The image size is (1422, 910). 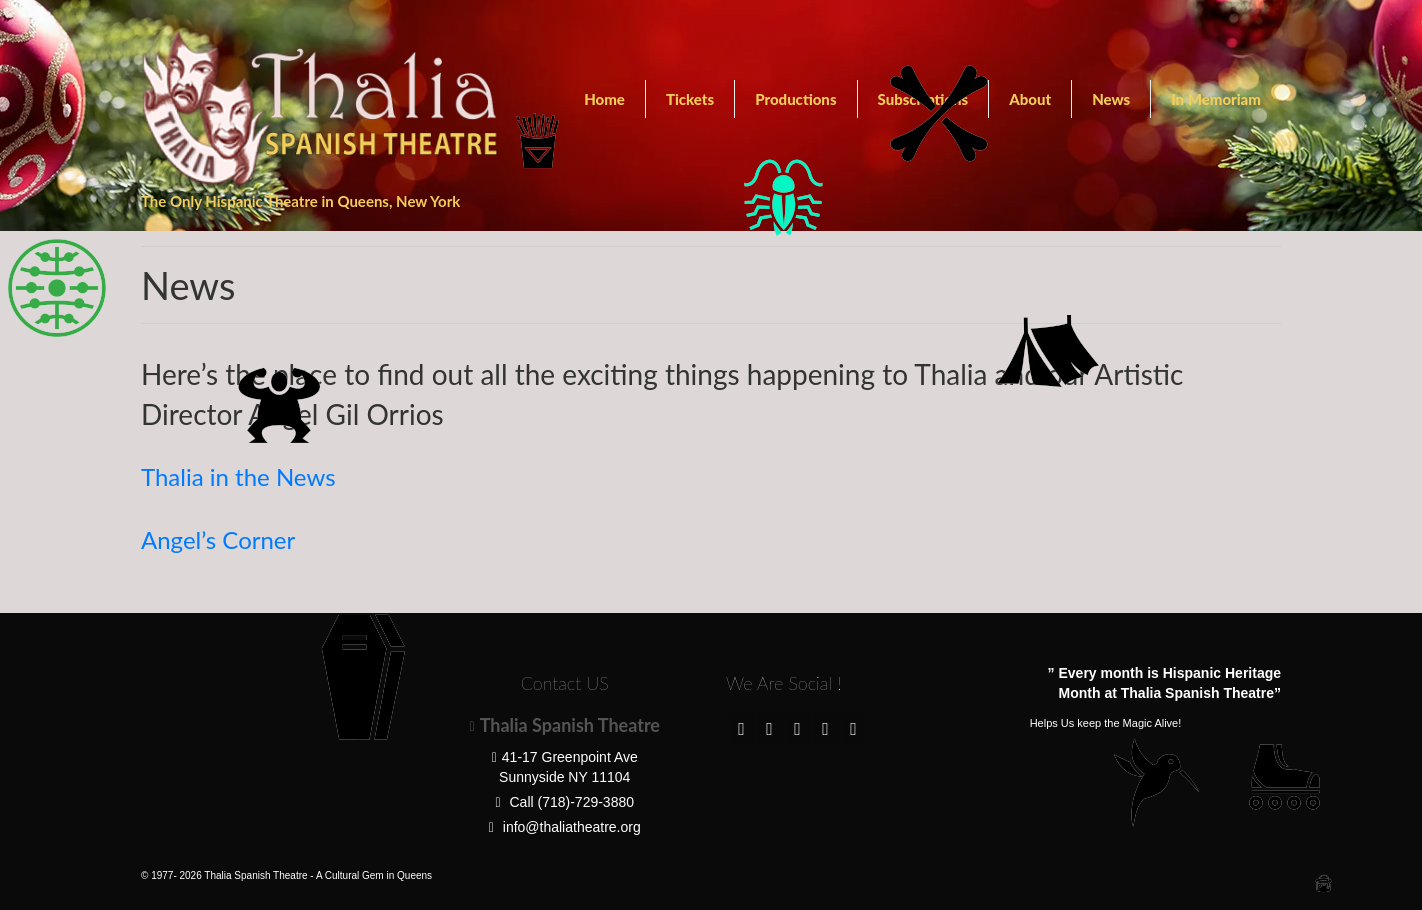 I want to click on indicates danger or deadly hazard in game, so click(x=938, y=113).